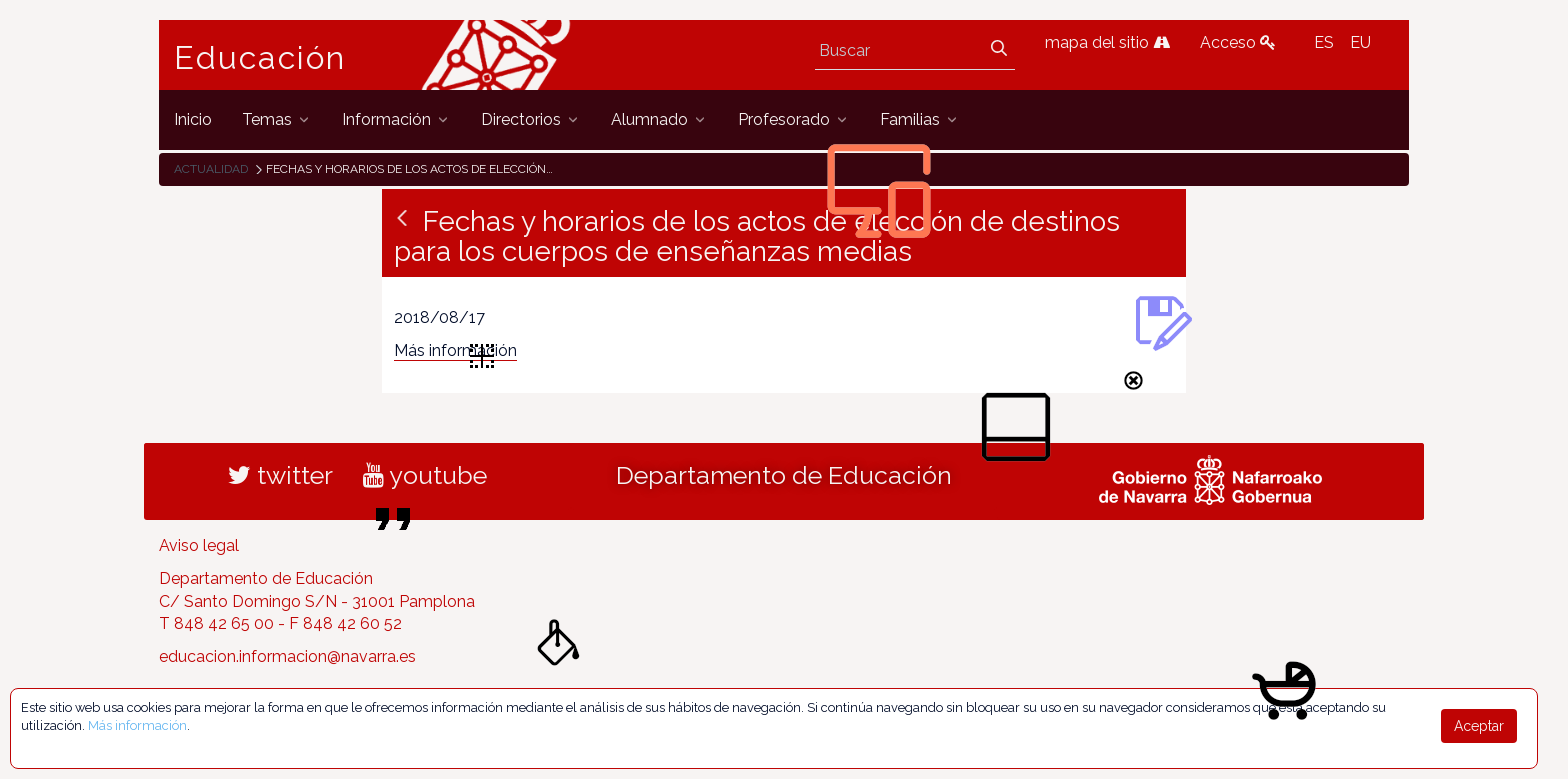 The width and height of the screenshot is (1568, 779). Describe the element at coordinates (393, 519) in the screenshot. I see `insert a block quote` at that location.